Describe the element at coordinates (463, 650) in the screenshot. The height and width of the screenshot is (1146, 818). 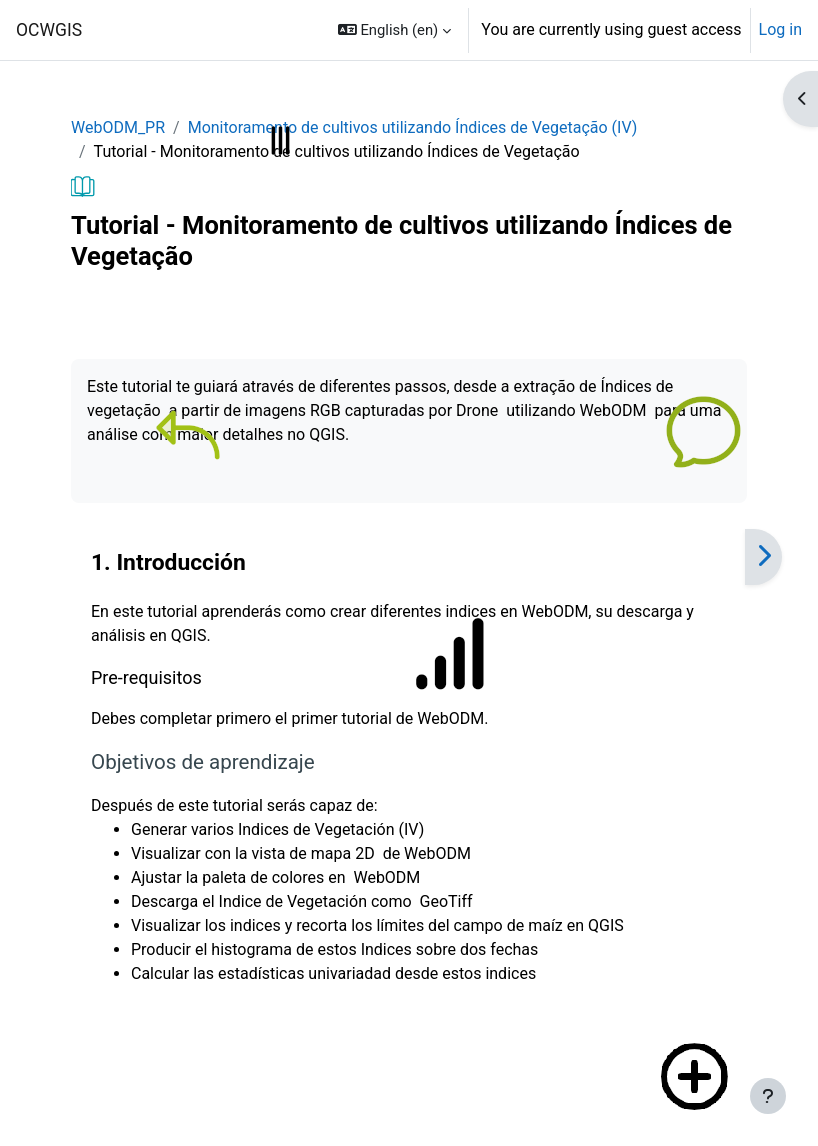
I see `indicates strong cellular network signal` at that location.